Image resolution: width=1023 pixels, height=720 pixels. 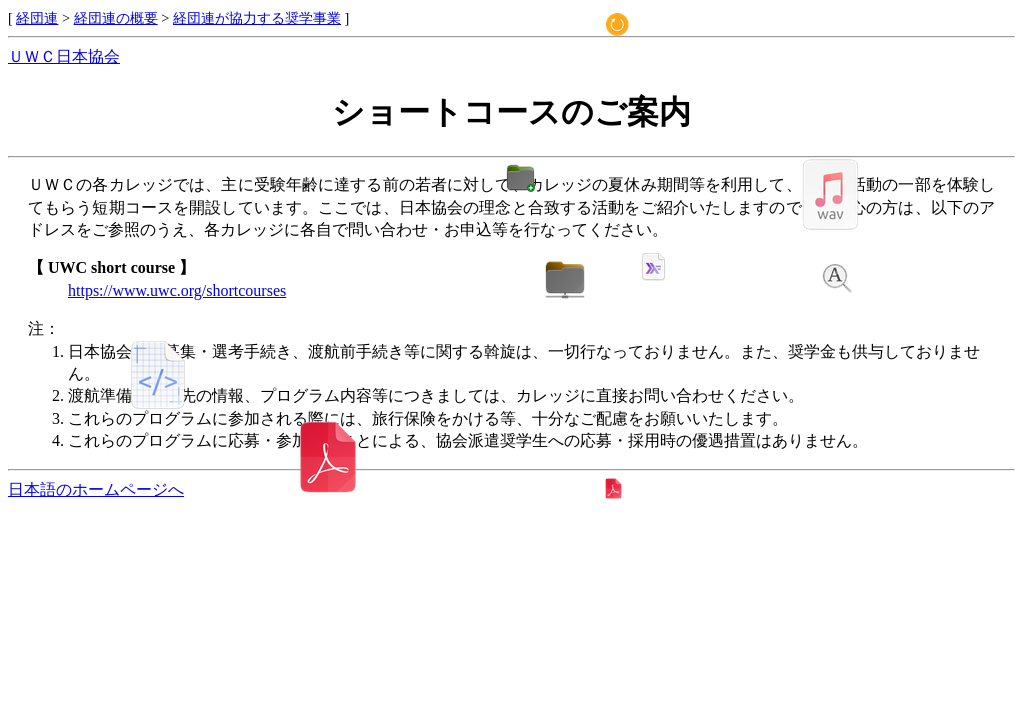 I want to click on a haskell source code file, so click(x=653, y=266).